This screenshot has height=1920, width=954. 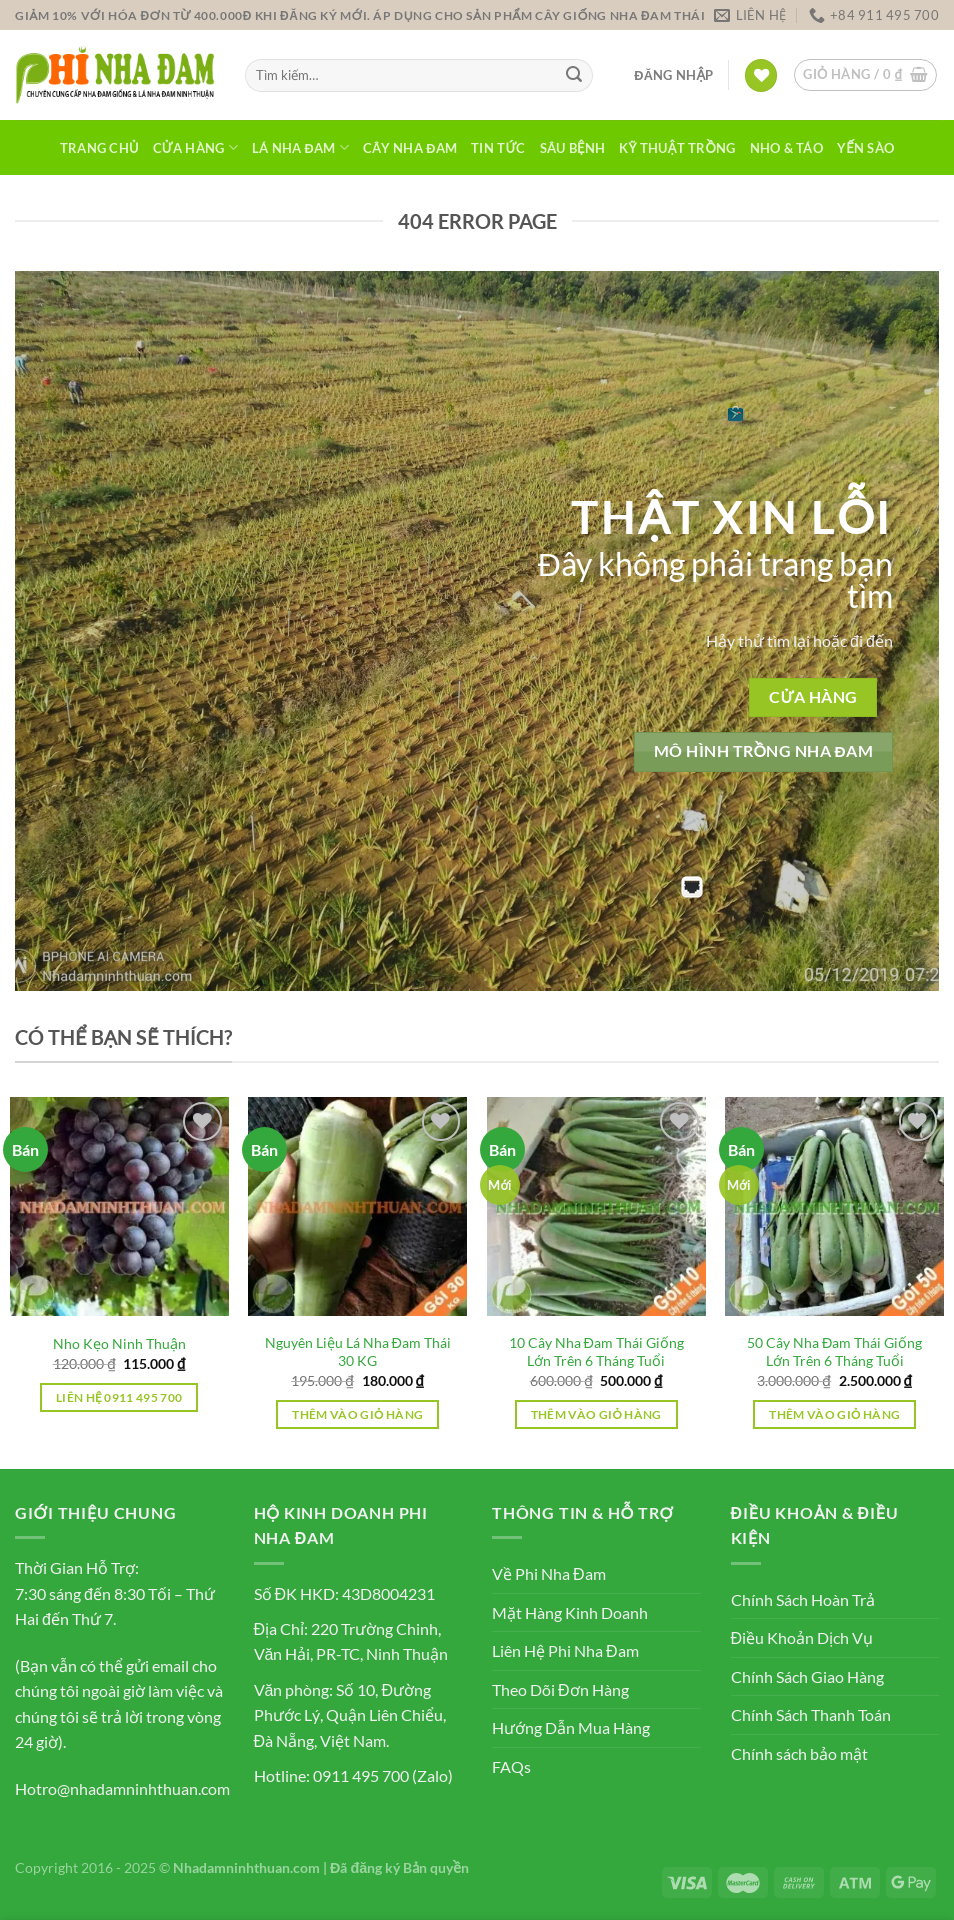 I want to click on open the snap store to browse and install applications, so click(x=735, y=414).